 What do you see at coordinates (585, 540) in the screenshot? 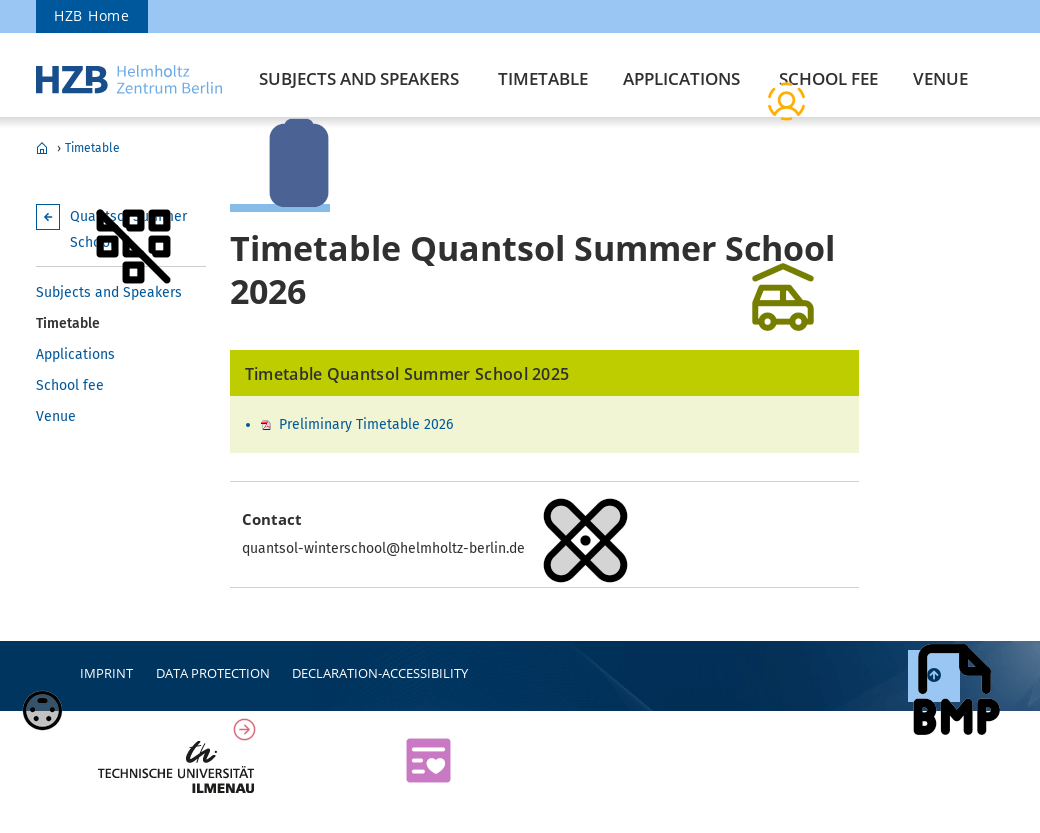
I see `access health or first aid resources` at bounding box center [585, 540].